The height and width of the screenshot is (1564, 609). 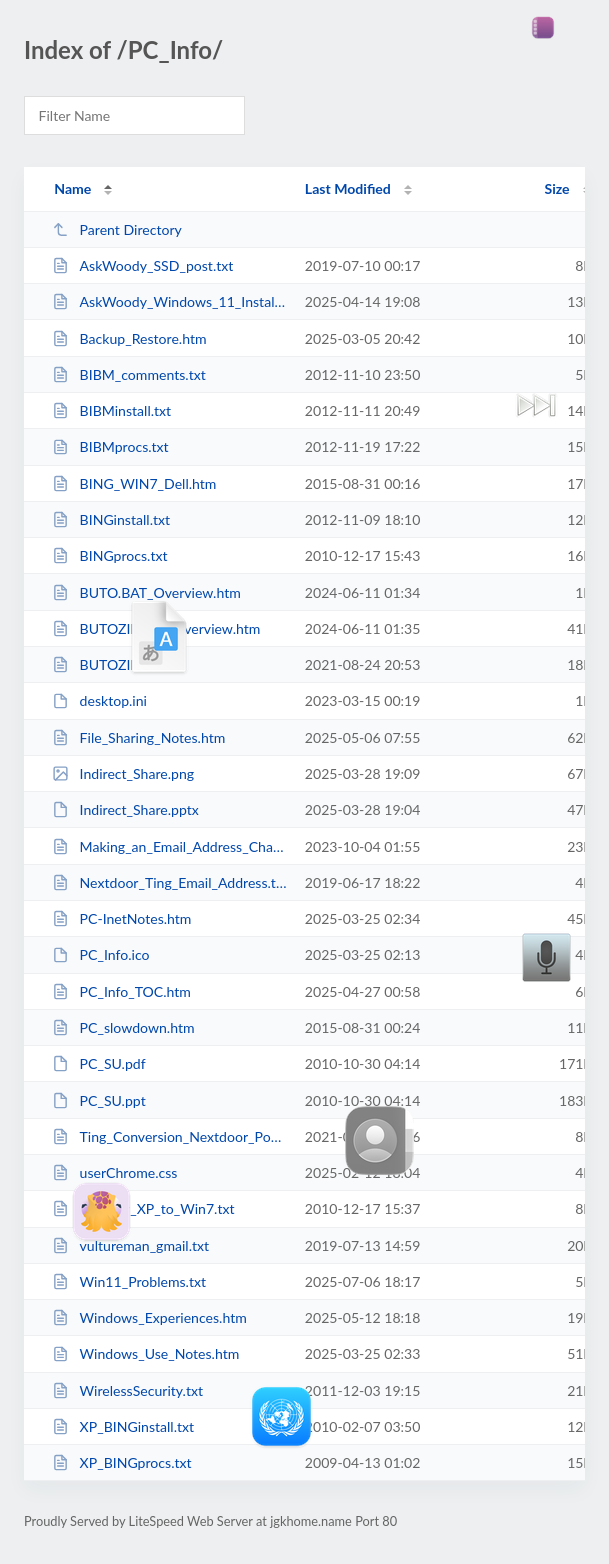 What do you see at coordinates (281, 1416) in the screenshot?
I see `open language and region settings` at bounding box center [281, 1416].